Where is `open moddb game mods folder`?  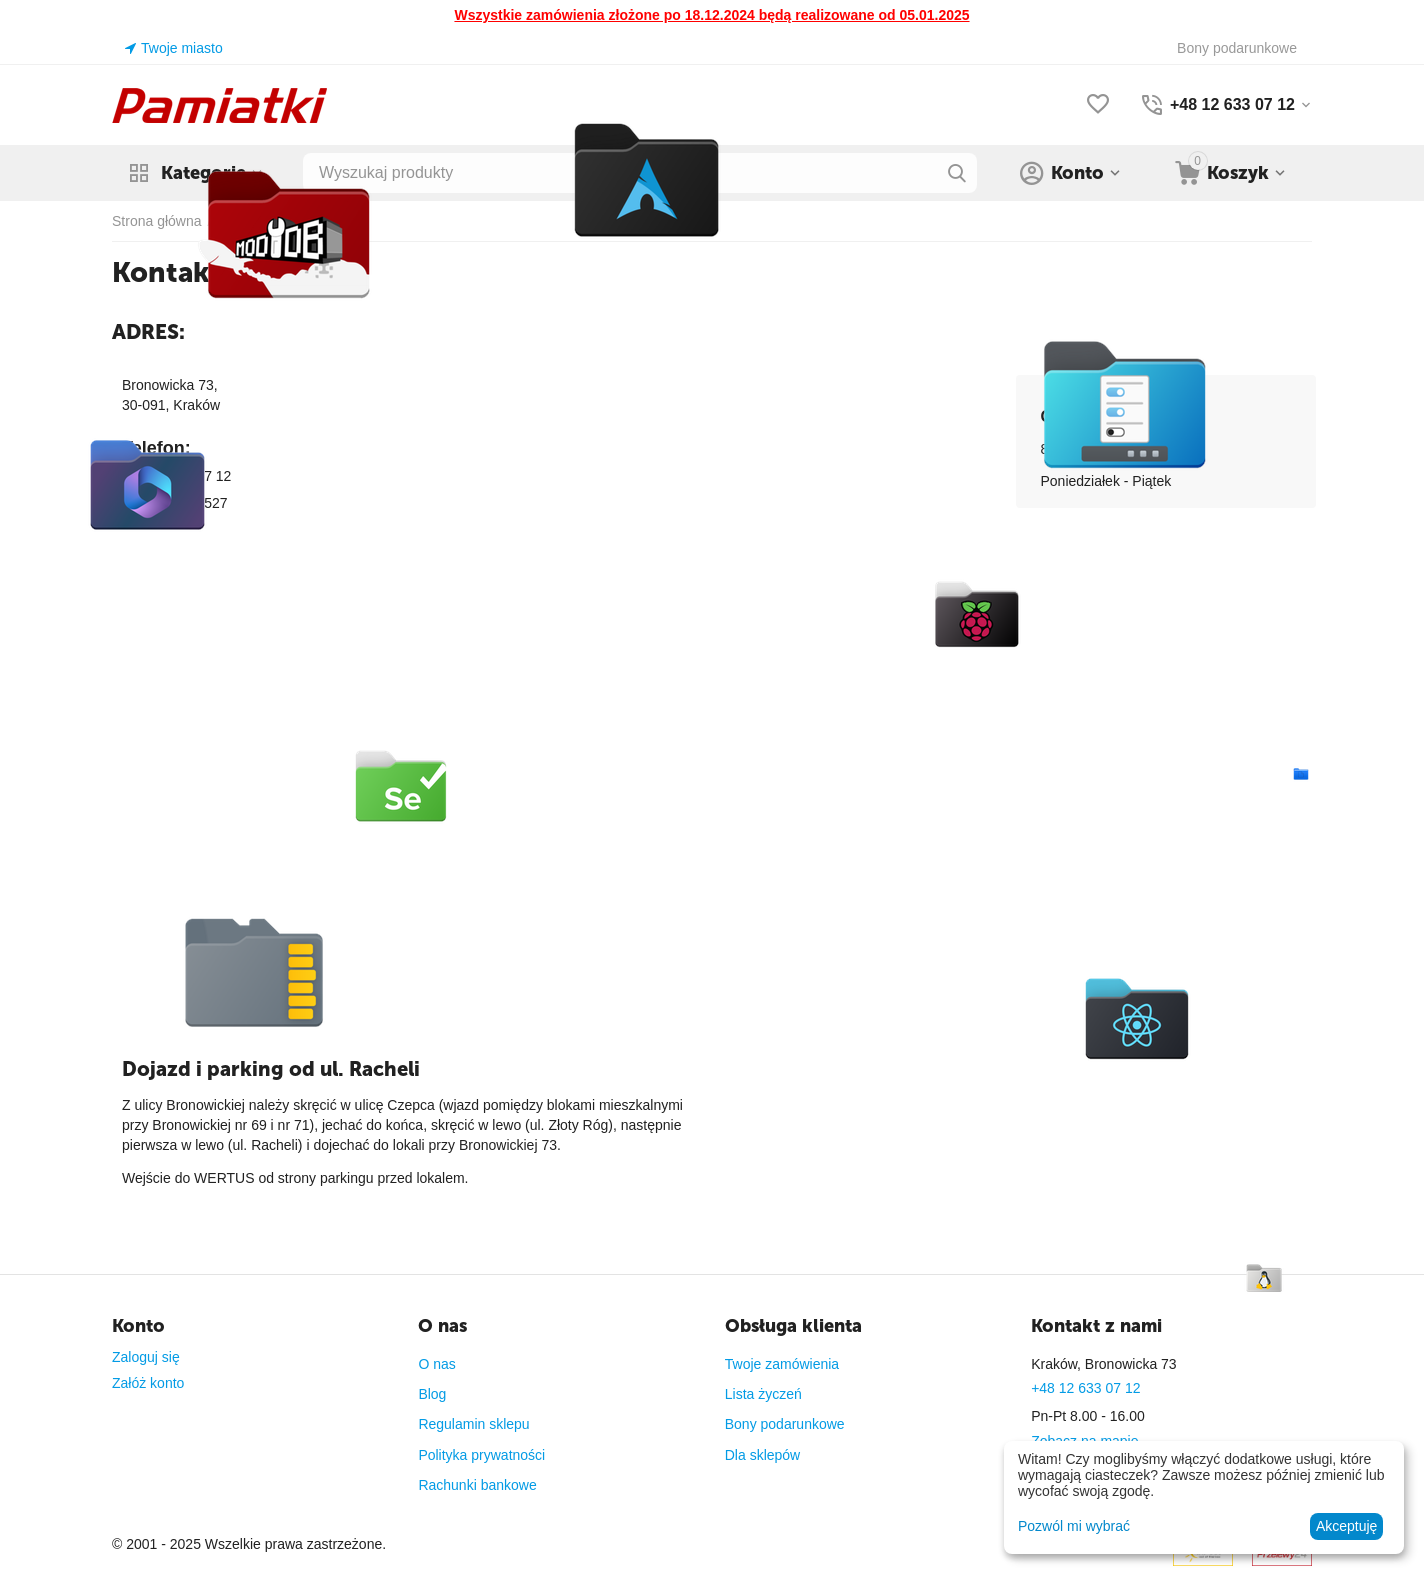 open moddb game mods folder is located at coordinates (288, 239).